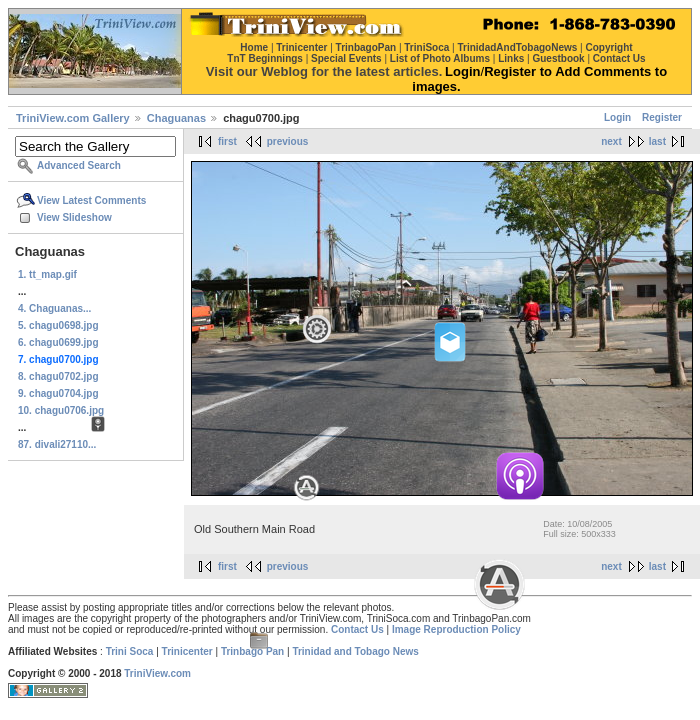  What do you see at coordinates (259, 640) in the screenshot?
I see `open the file manager application` at bounding box center [259, 640].